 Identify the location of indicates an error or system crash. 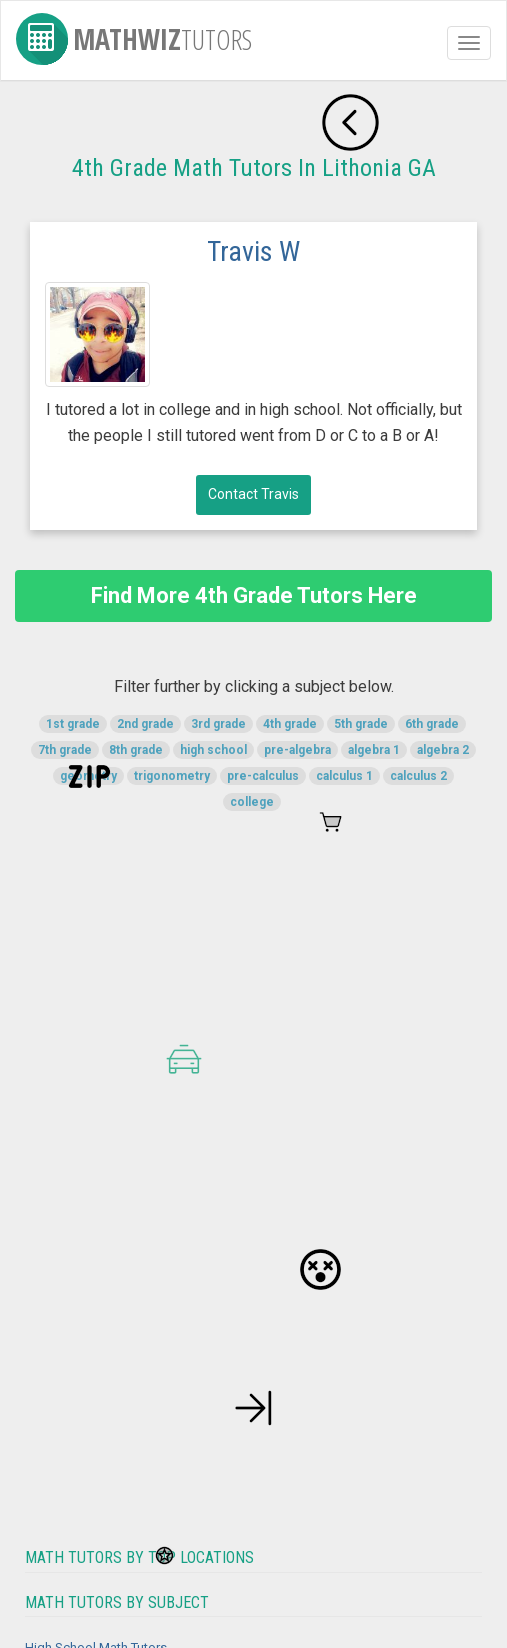
(320, 1269).